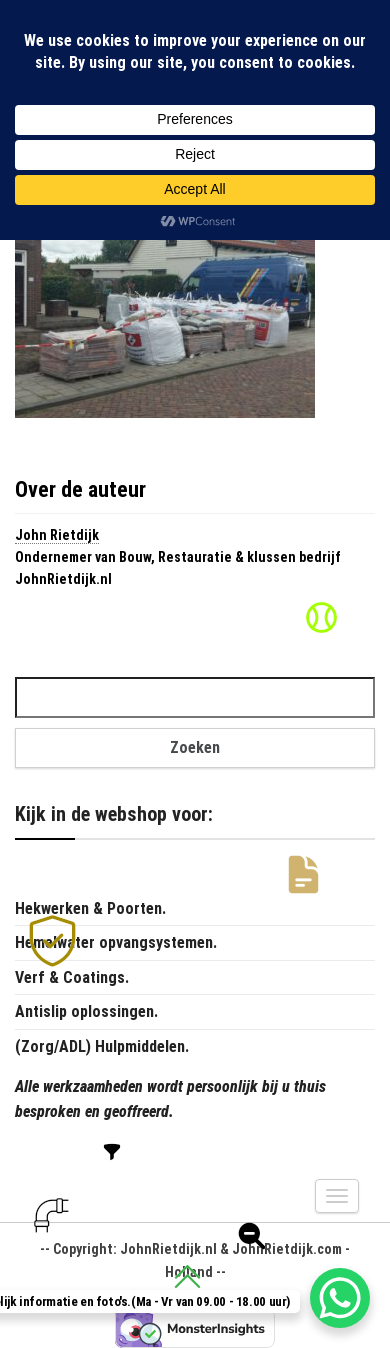 This screenshot has height=1348, width=390. I want to click on plumbing or pipeline connection indicator, so click(50, 1214).